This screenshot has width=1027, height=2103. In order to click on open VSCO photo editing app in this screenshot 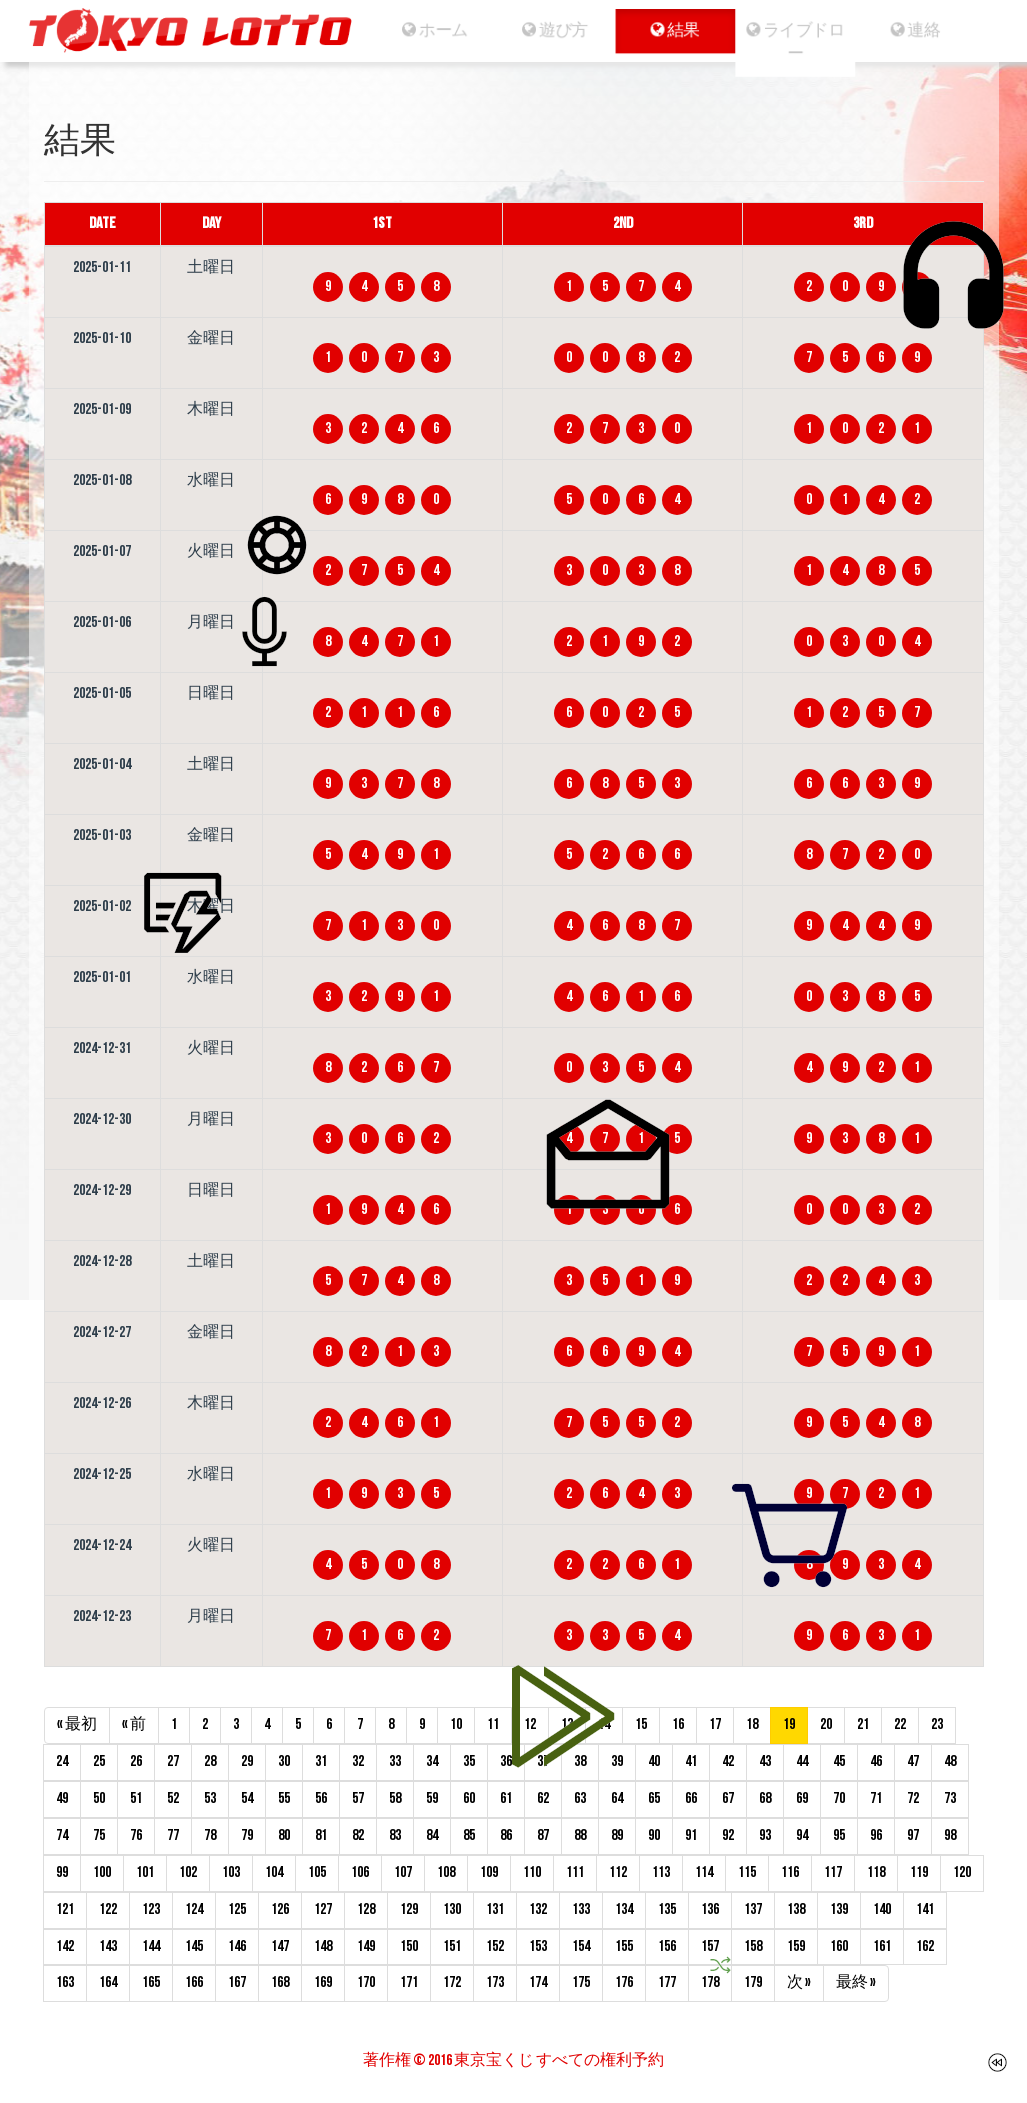, I will do `click(277, 545)`.